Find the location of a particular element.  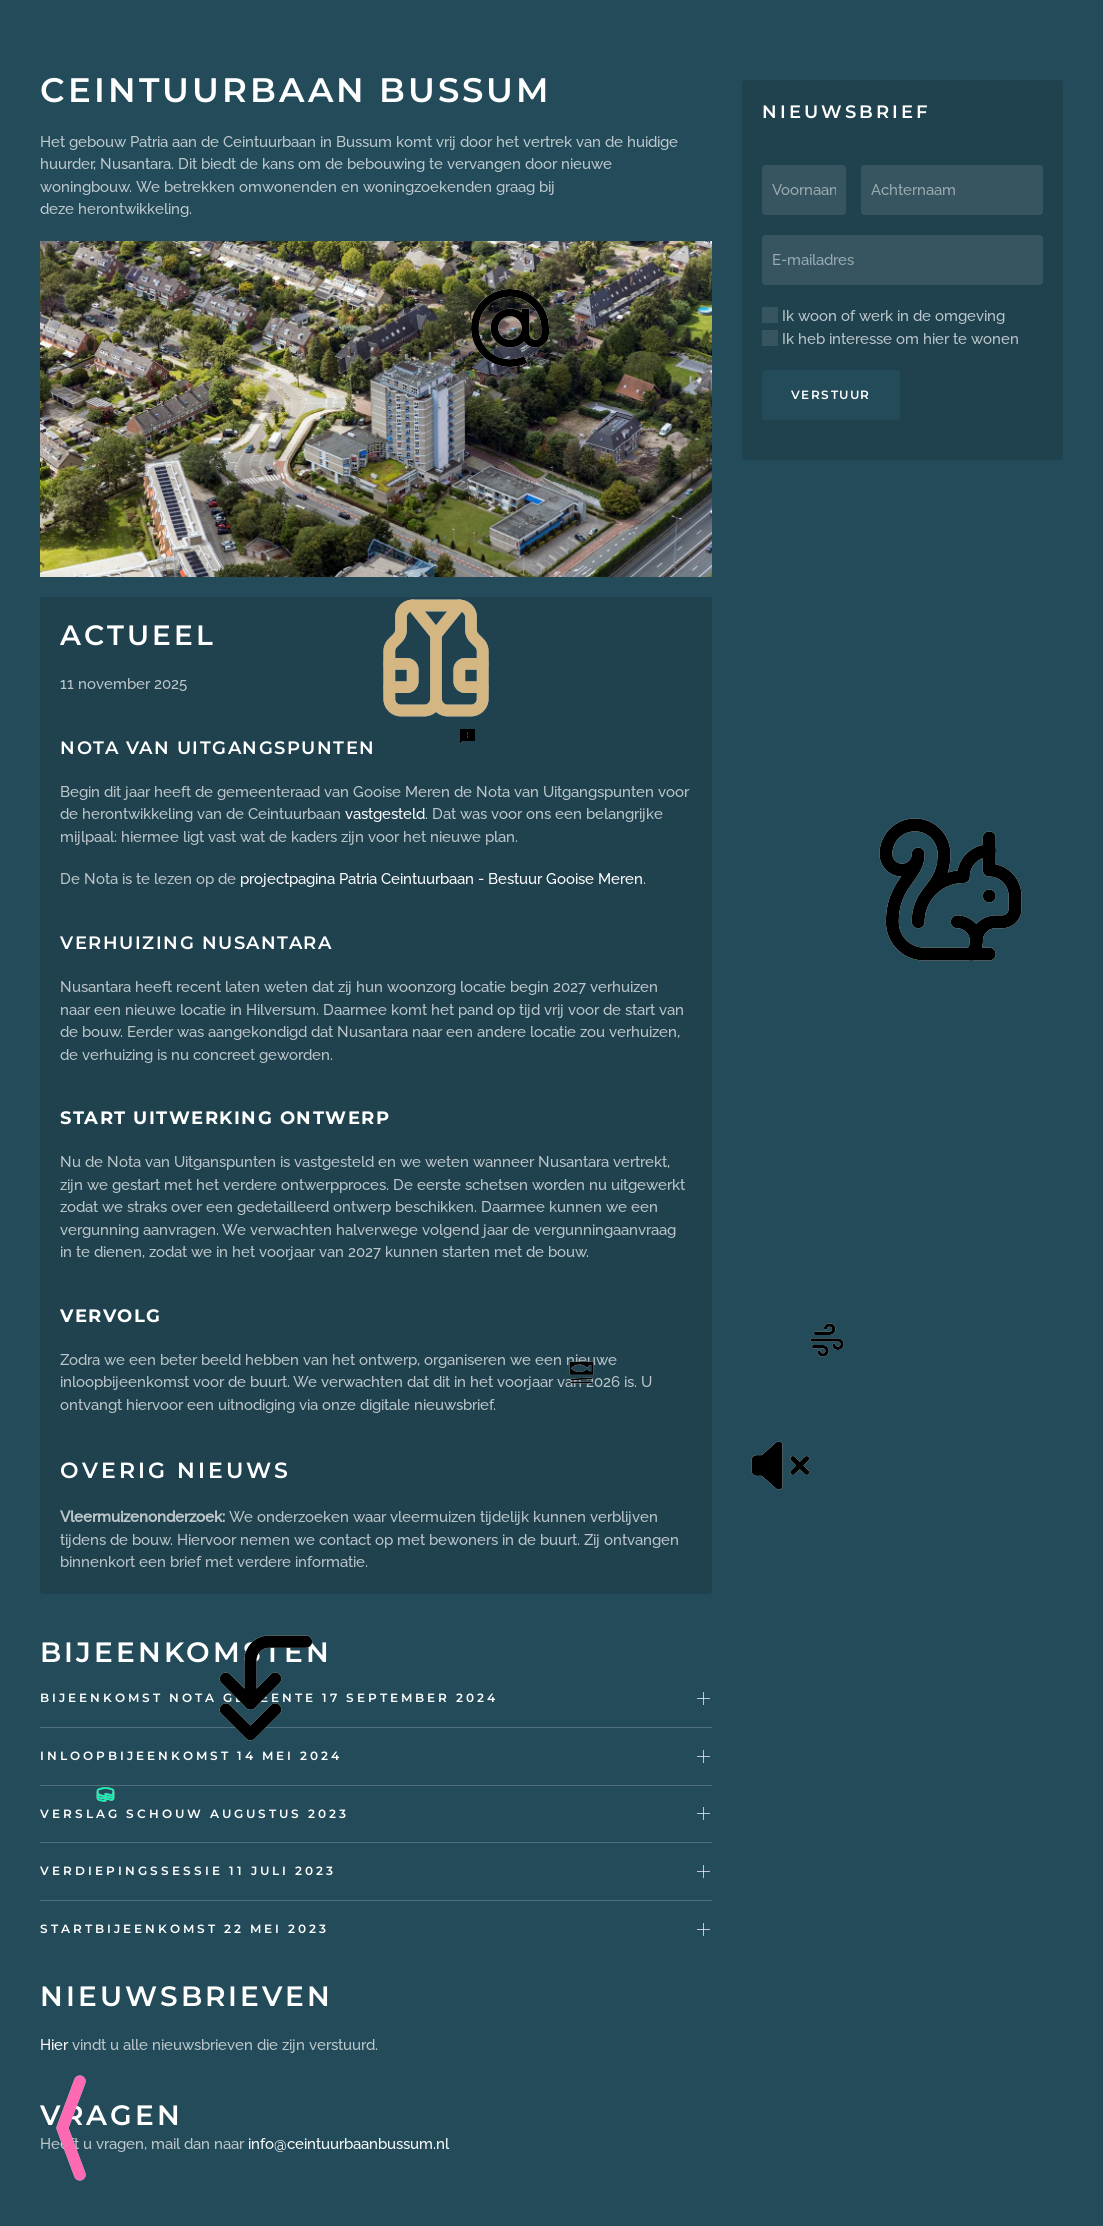

mute audio or sound is located at coordinates (782, 1465).